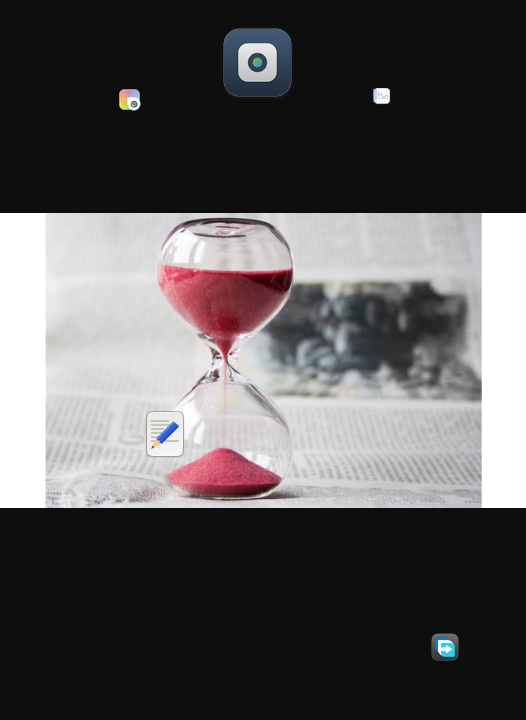  Describe the element at coordinates (257, 62) in the screenshot. I see `open fondo wallpaper app` at that location.